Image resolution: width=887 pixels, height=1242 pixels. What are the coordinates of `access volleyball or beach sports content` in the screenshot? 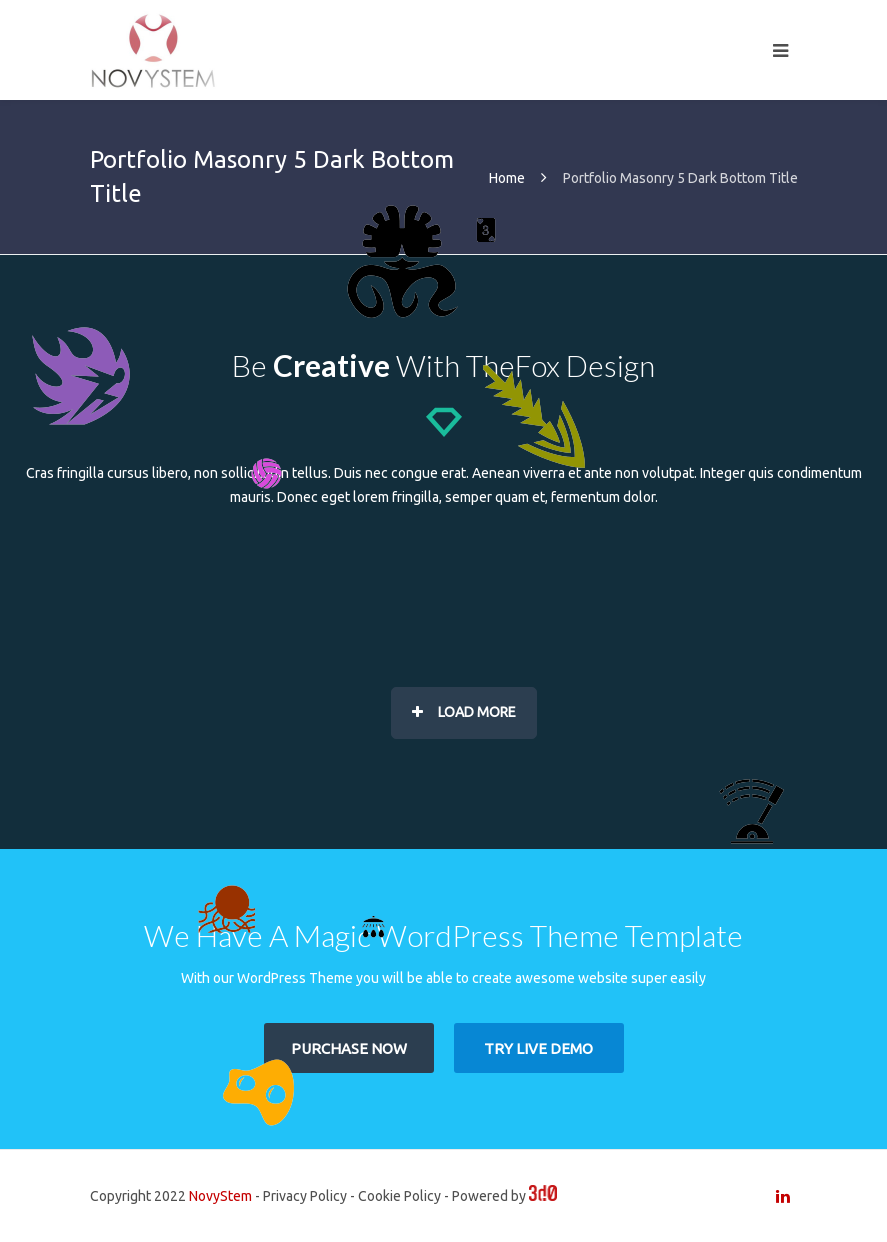 It's located at (266, 473).